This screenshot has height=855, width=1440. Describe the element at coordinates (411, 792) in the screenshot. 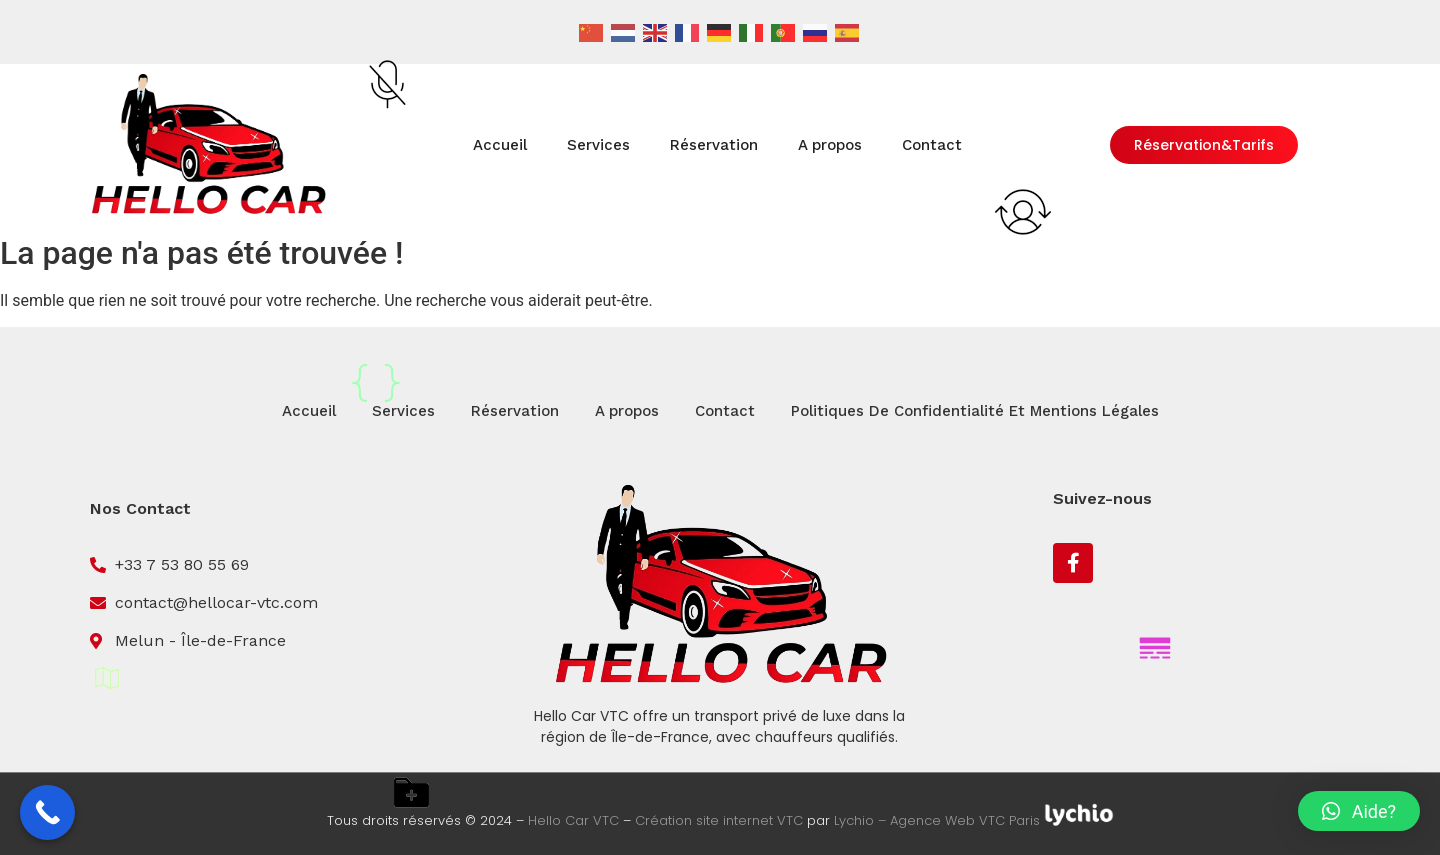

I see `create a new folder` at that location.